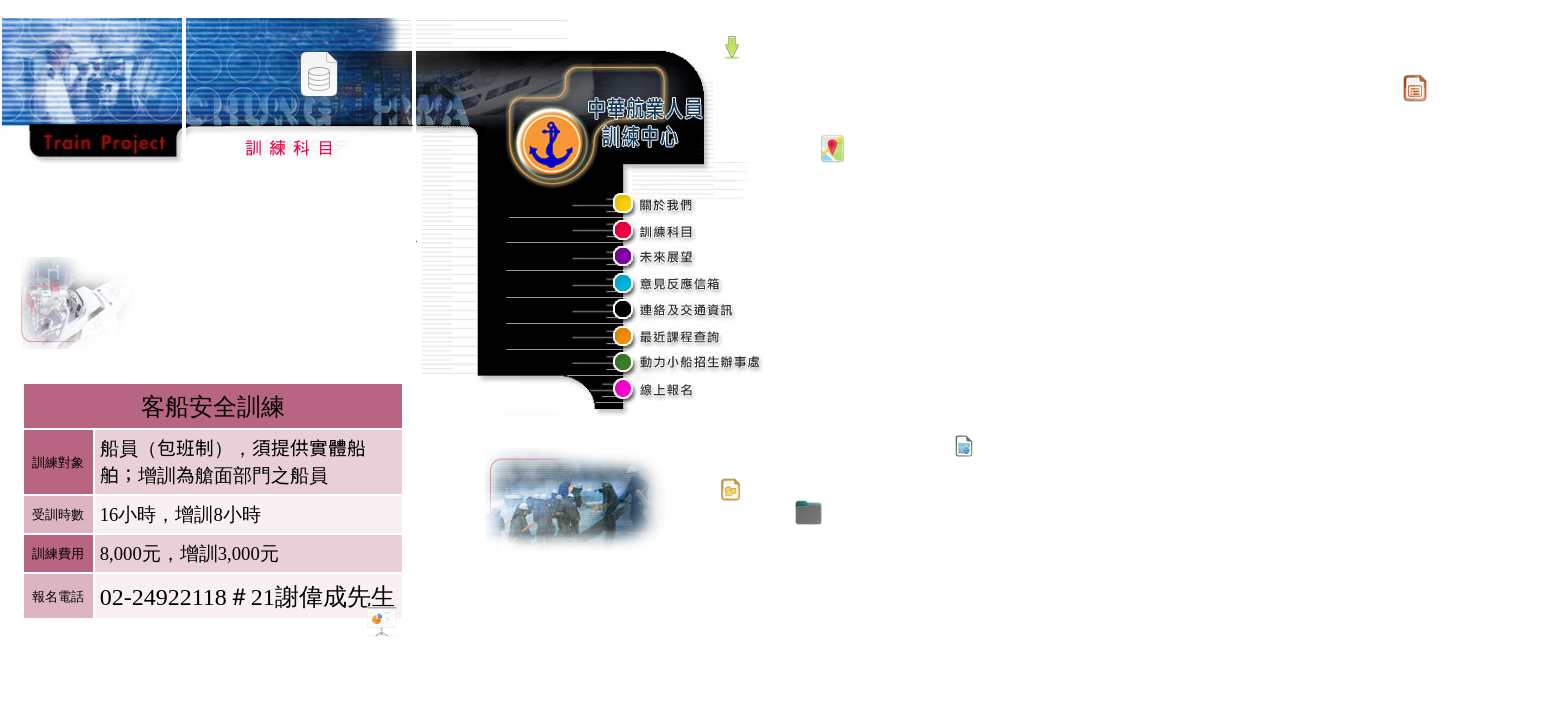 The height and width of the screenshot is (720, 1547). What do you see at coordinates (964, 446) in the screenshot?
I see `open a web template document file` at bounding box center [964, 446].